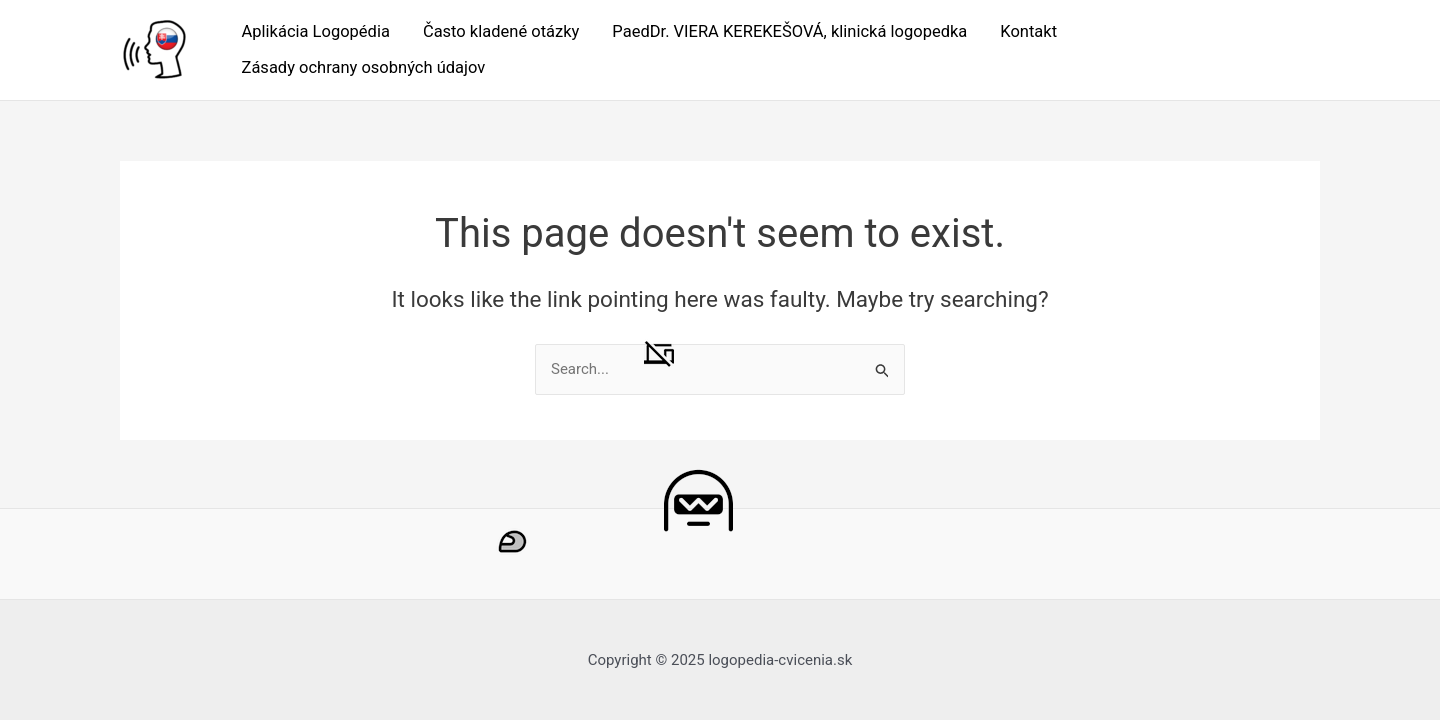  I want to click on access GitHub's Hubot automation bot, so click(698, 501).